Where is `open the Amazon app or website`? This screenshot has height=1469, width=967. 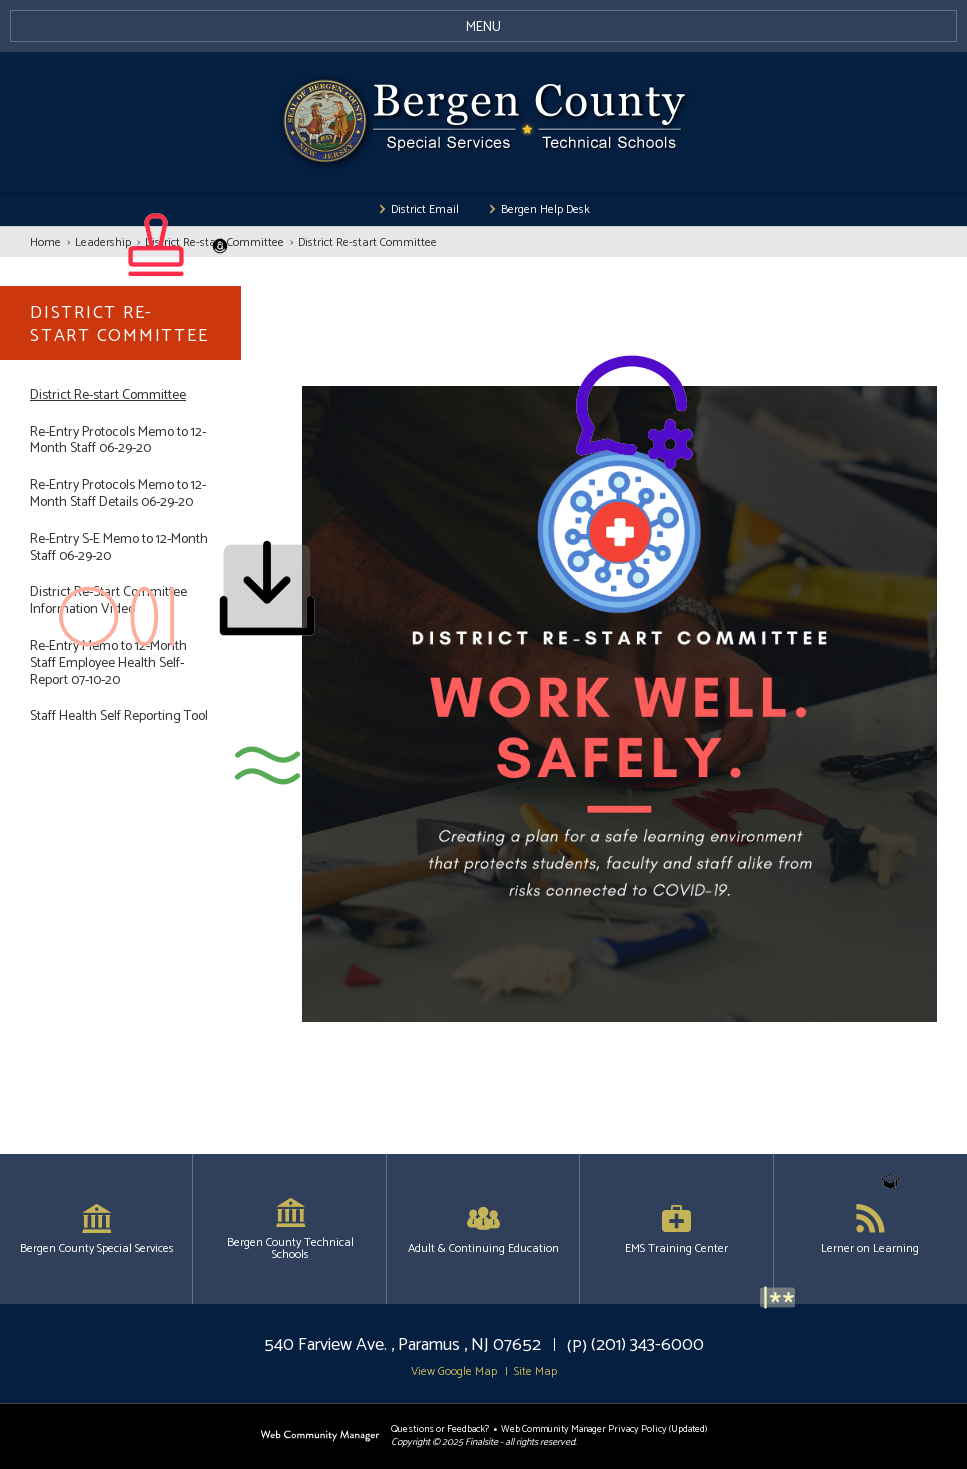 open the Amazon app or website is located at coordinates (220, 246).